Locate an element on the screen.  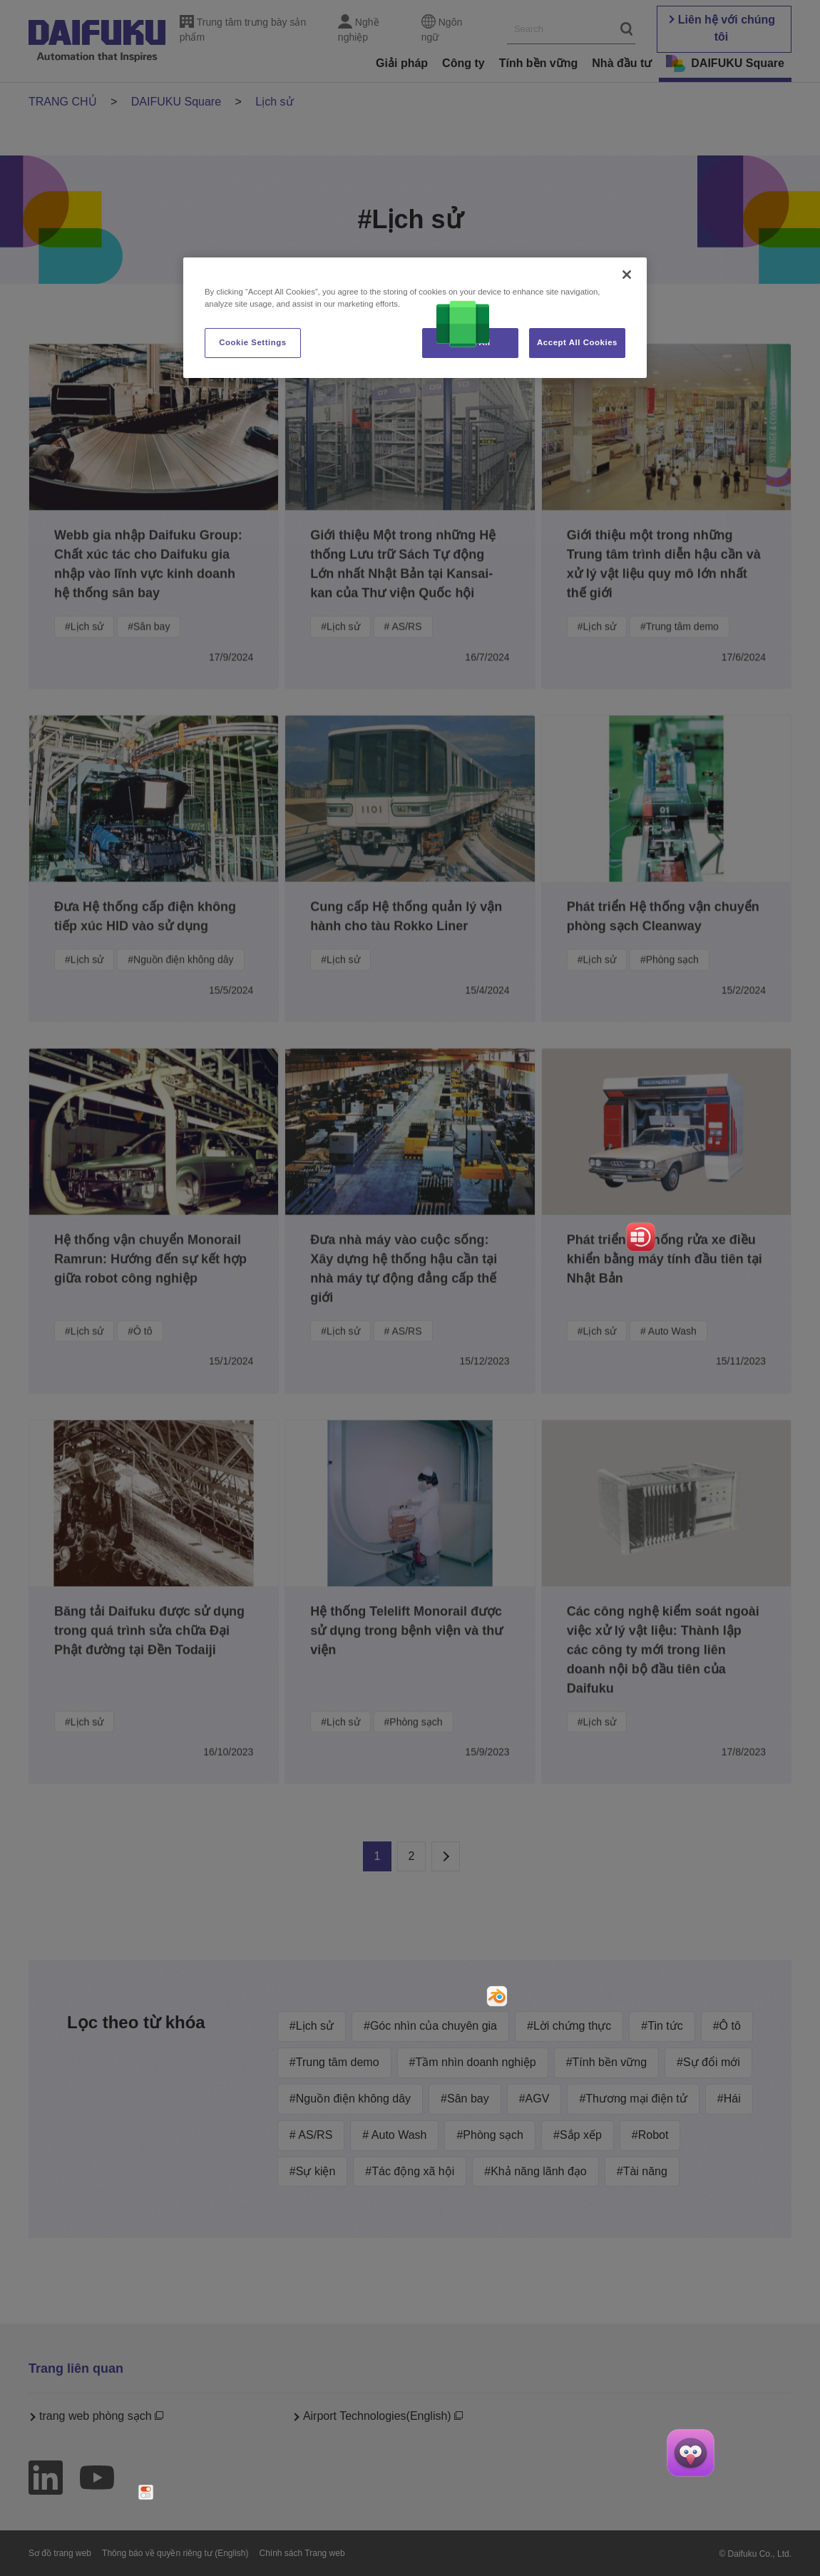
open android app or emulator is located at coordinates (463, 324).